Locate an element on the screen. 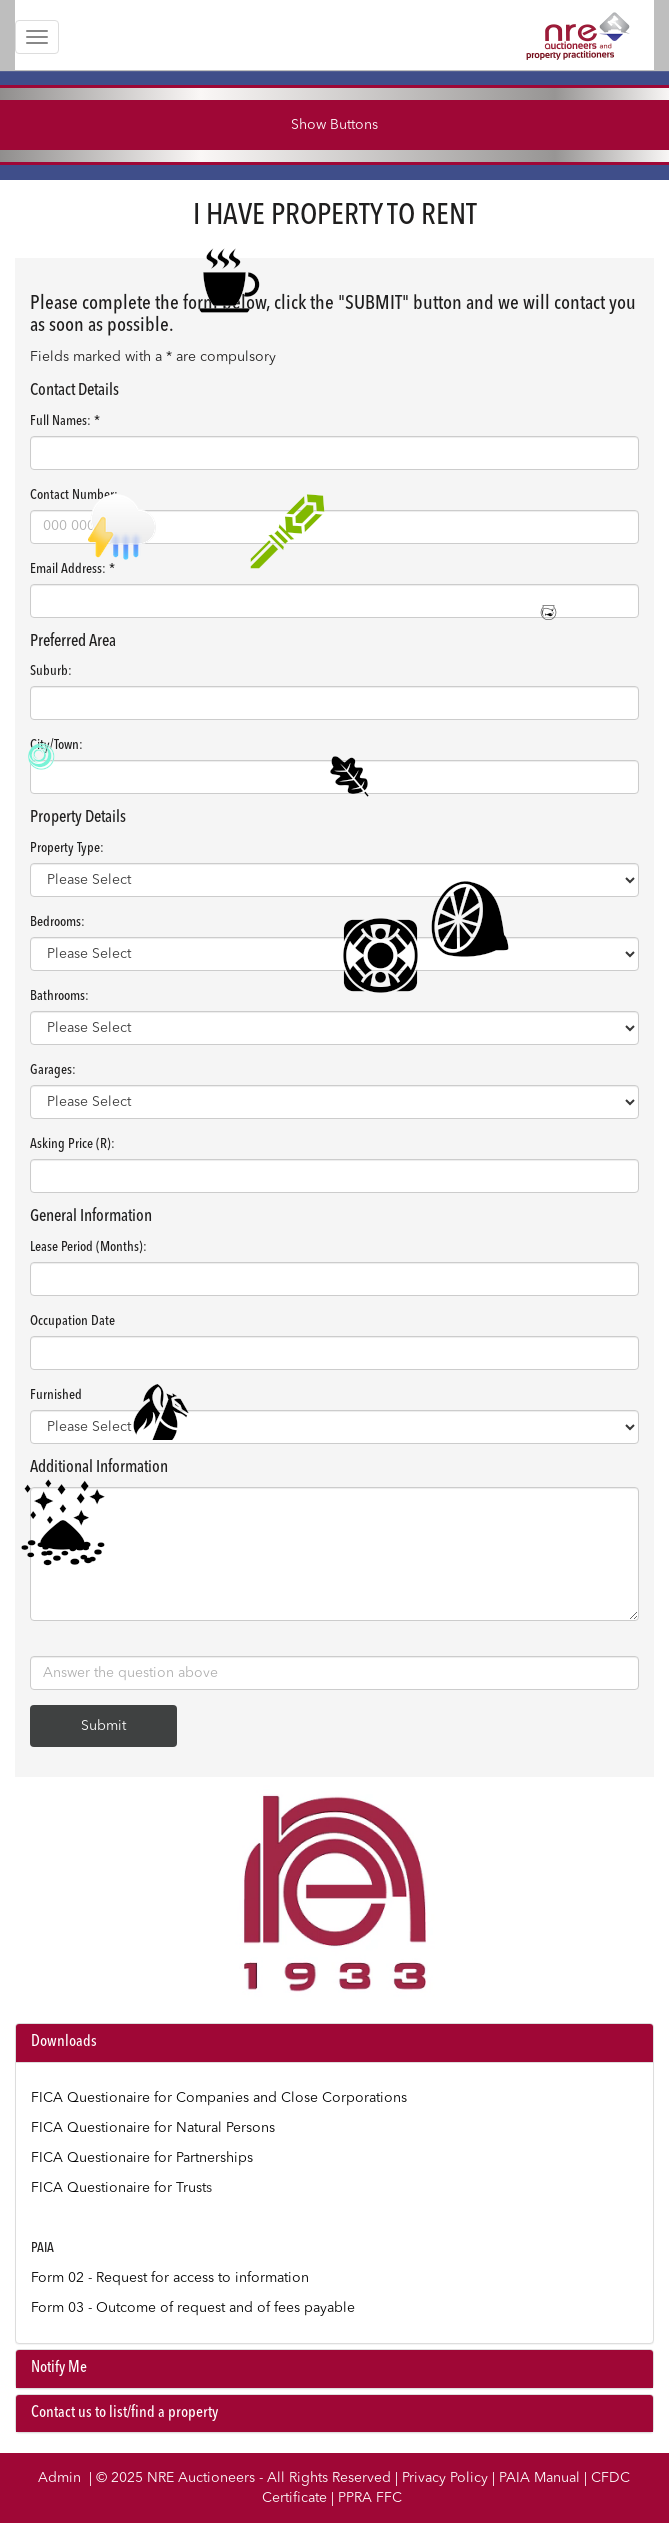  indicates citrus or lemon flavor/ingredient is located at coordinates (470, 919).